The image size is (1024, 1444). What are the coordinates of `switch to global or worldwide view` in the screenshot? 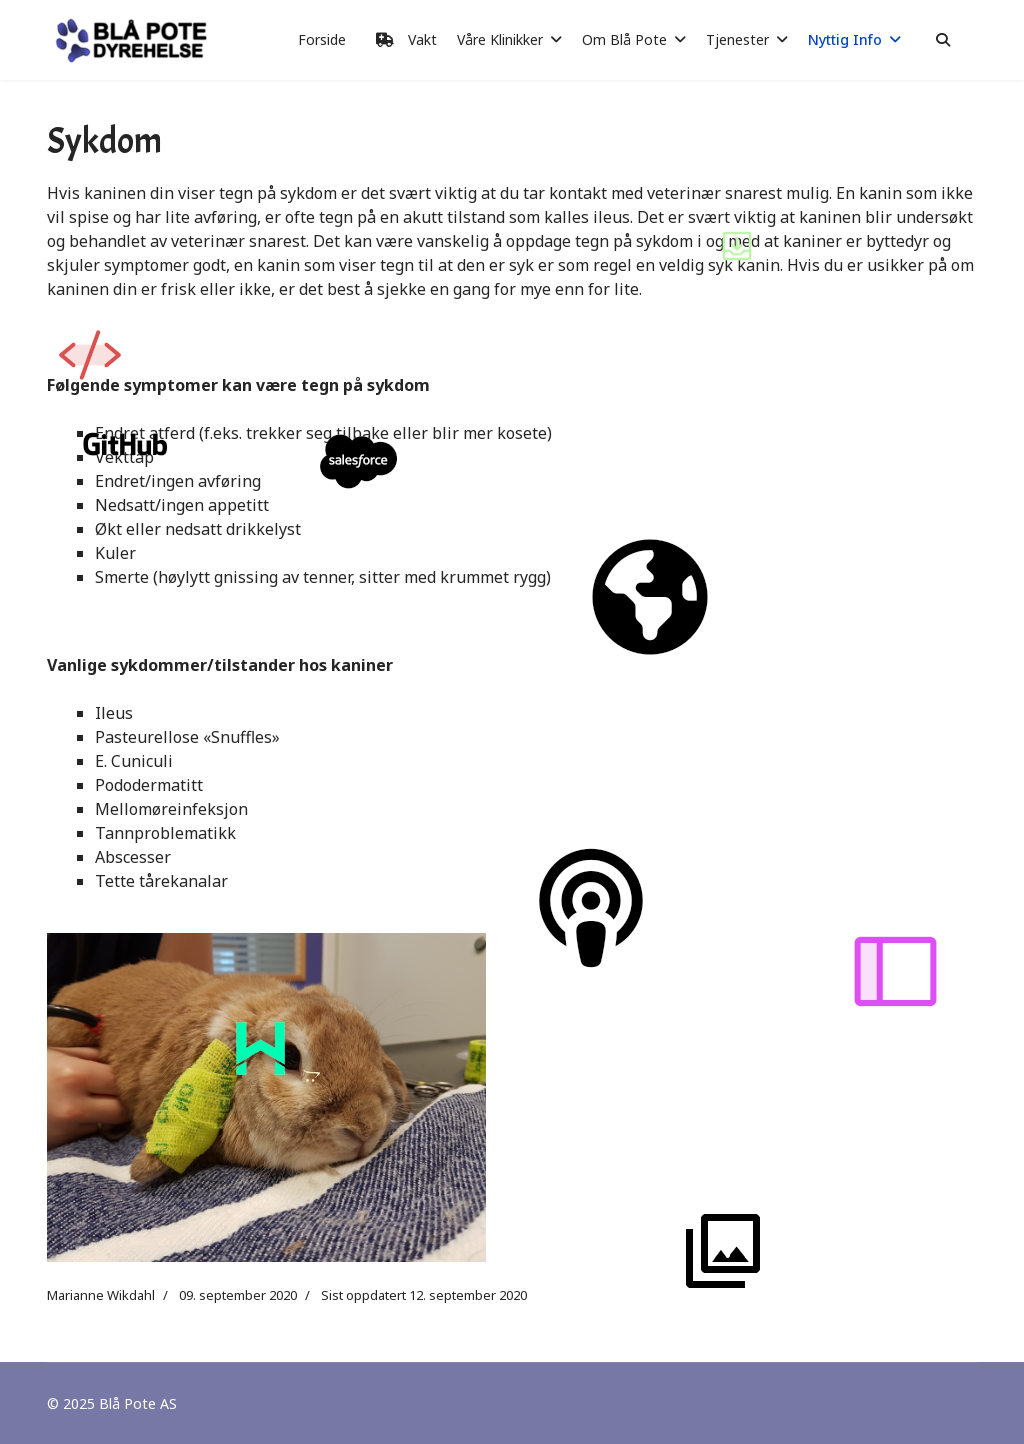 It's located at (650, 597).